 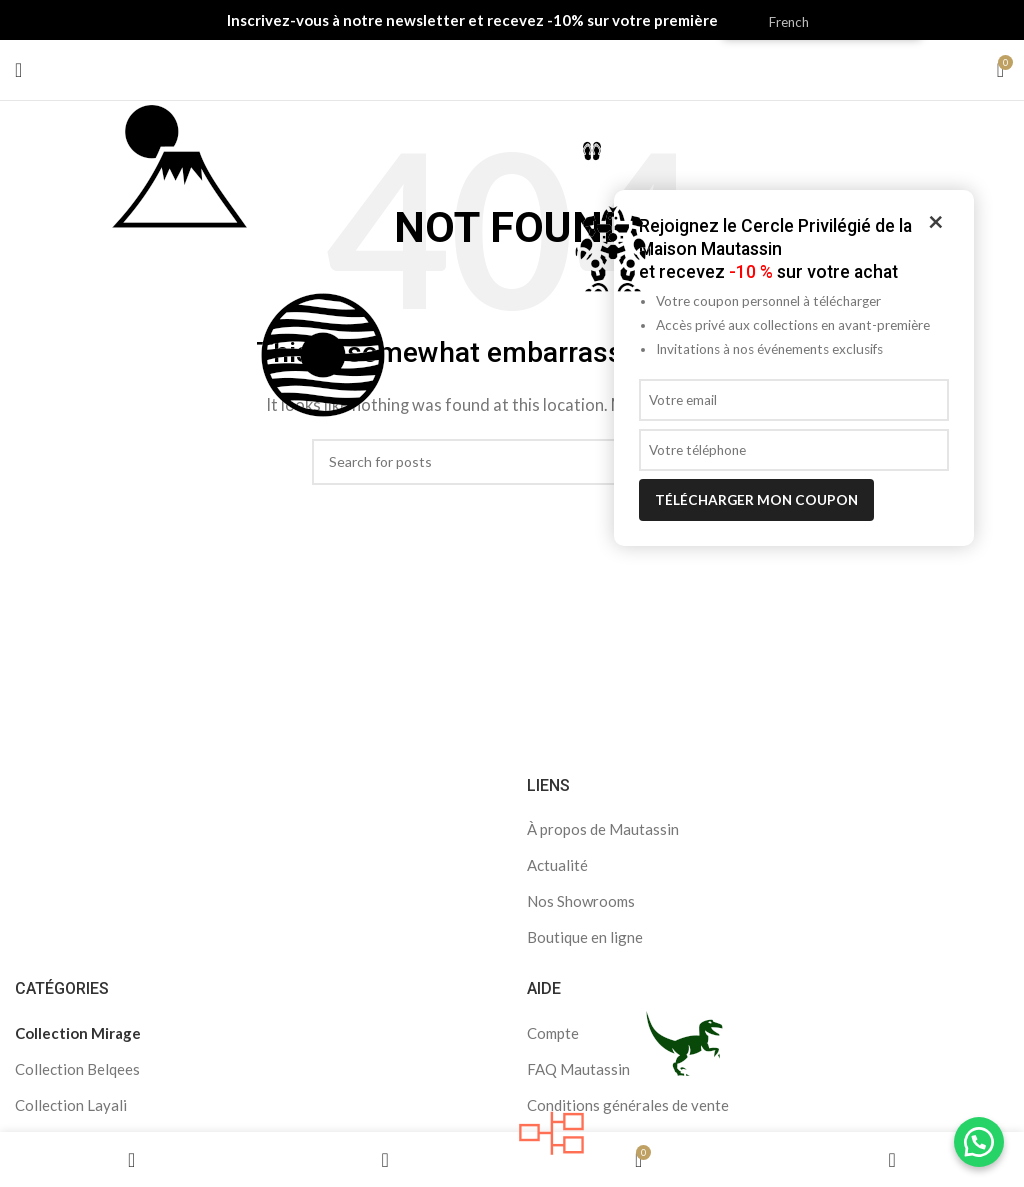 What do you see at coordinates (613, 249) in the screenshot?
I see `access robot or mech character selection` at bounding box center [613, 249].